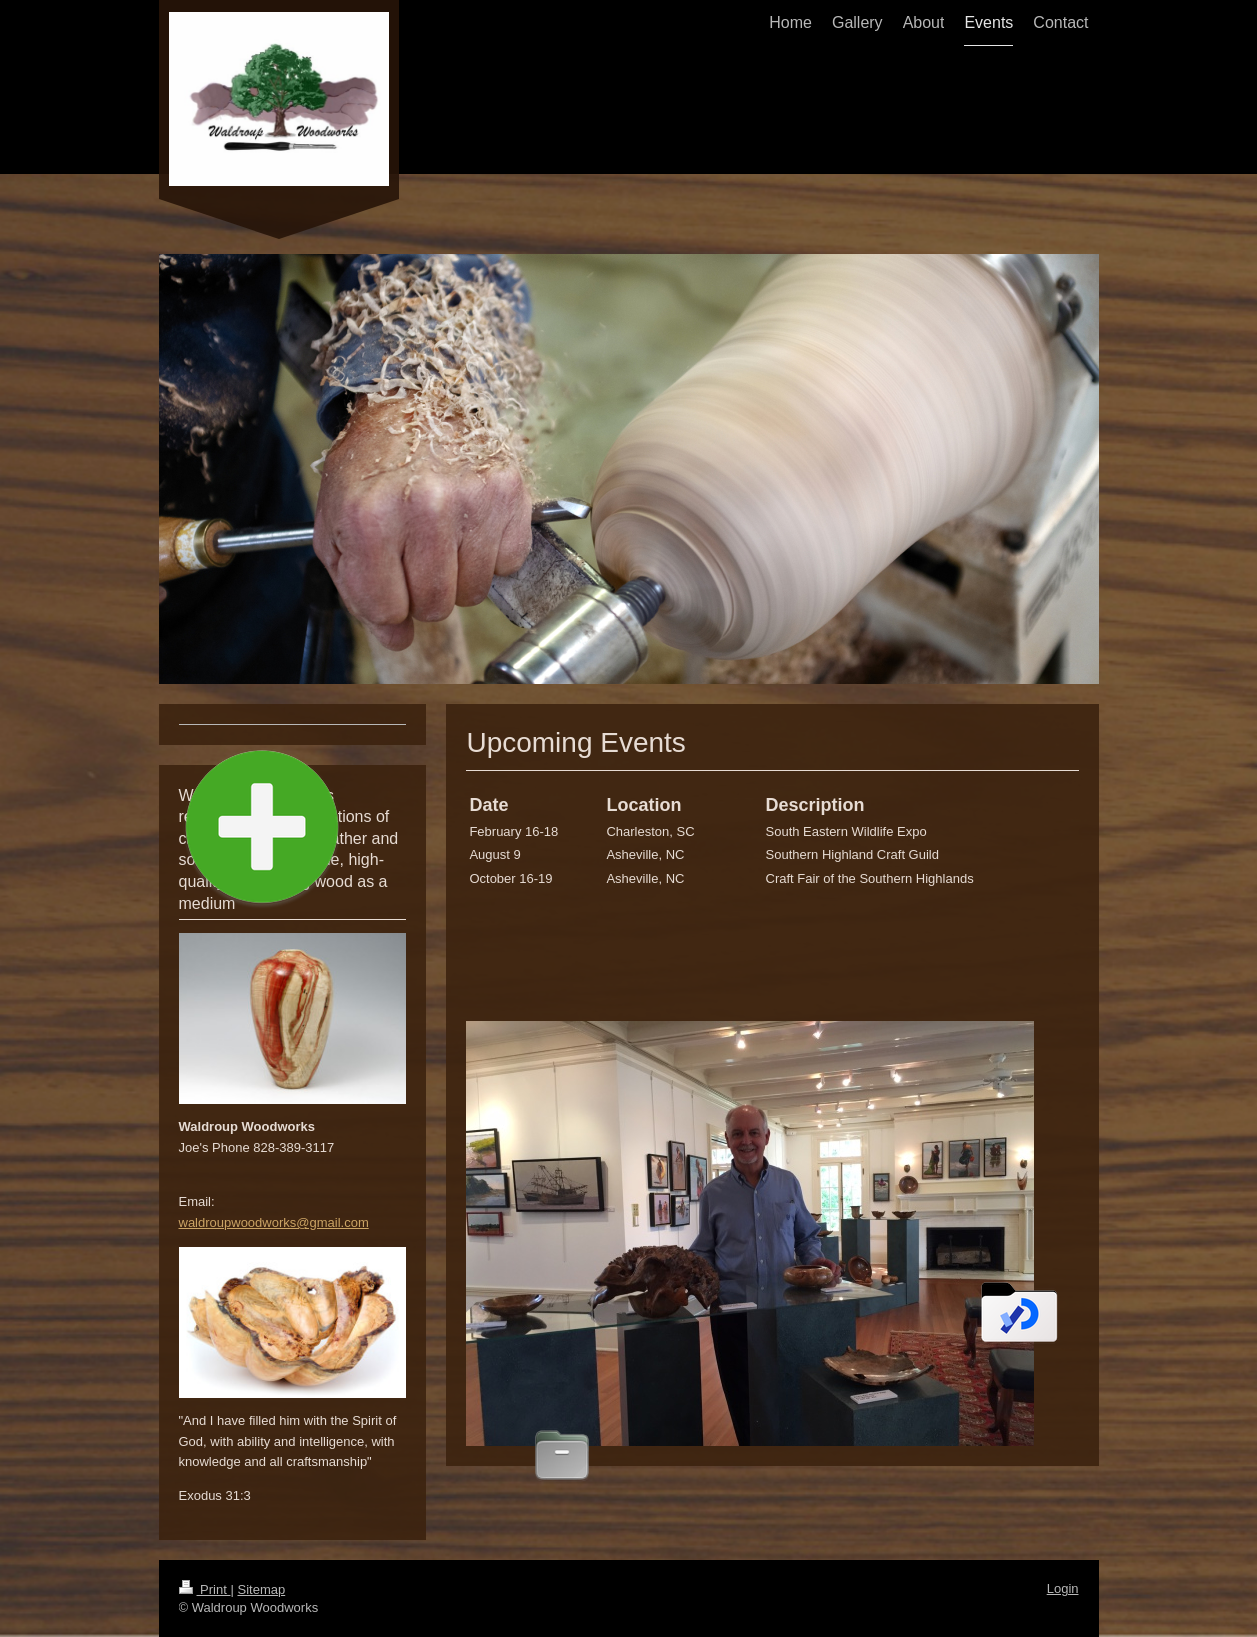 The height and width of the screenshot is (1637, 1257). I want to click on add a new item to the list, so click(262, 829).